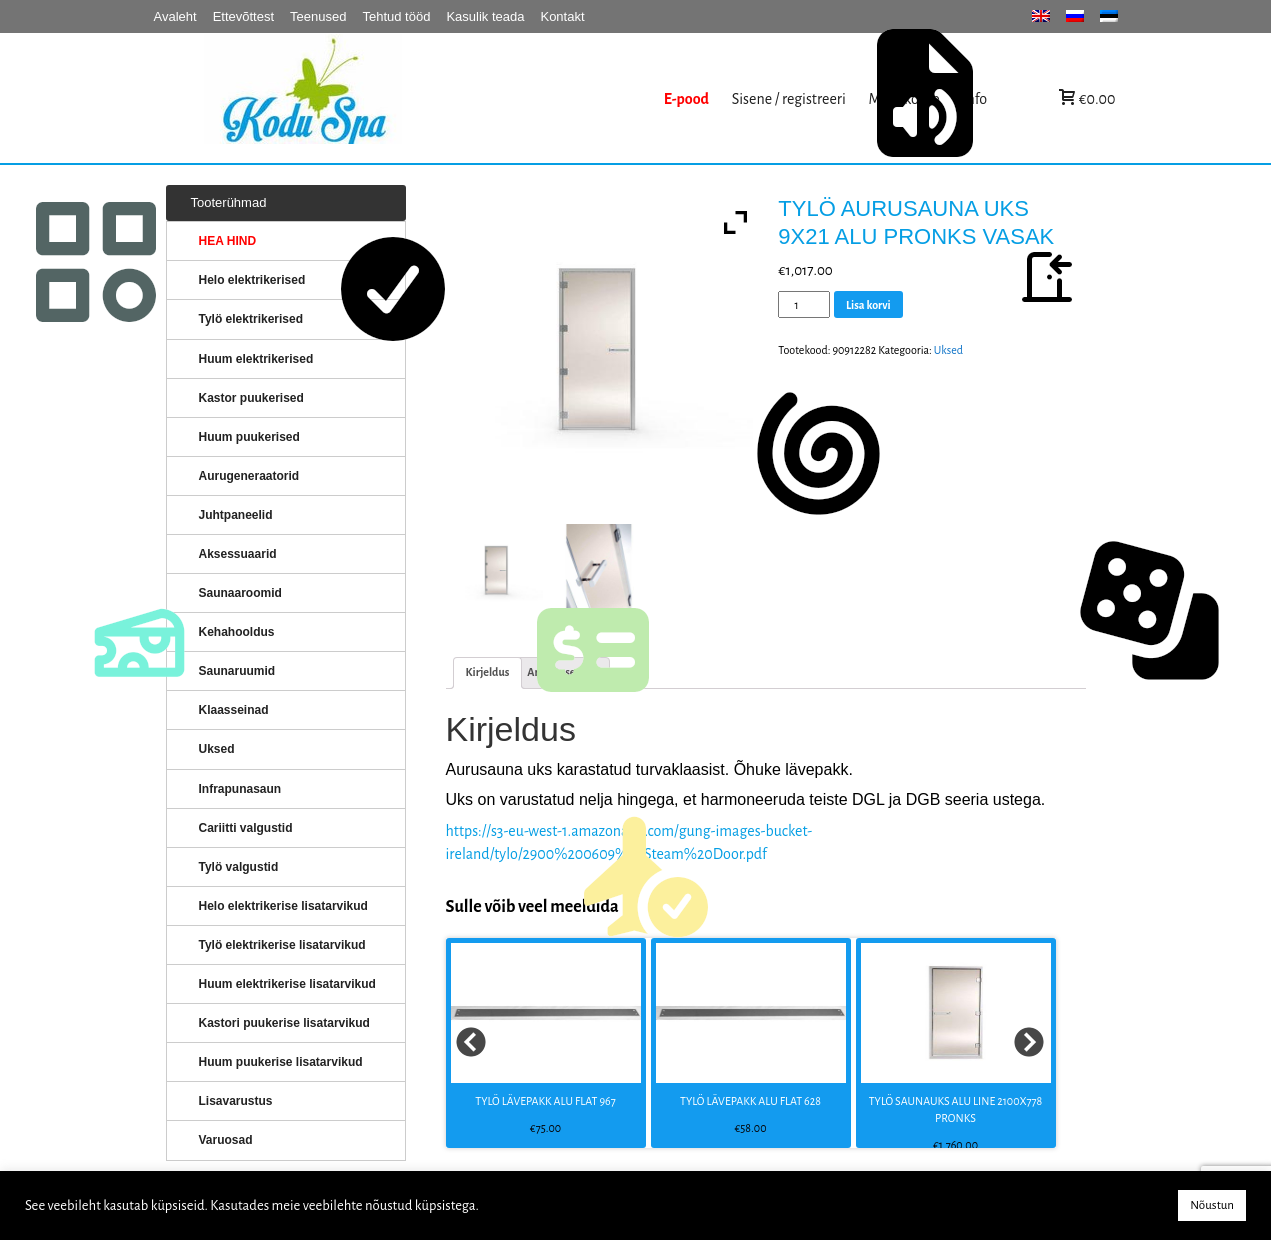  Describe the element at coordinates (1047, 277) in the screenshot. I see `log in or sign in to your account` at that location.